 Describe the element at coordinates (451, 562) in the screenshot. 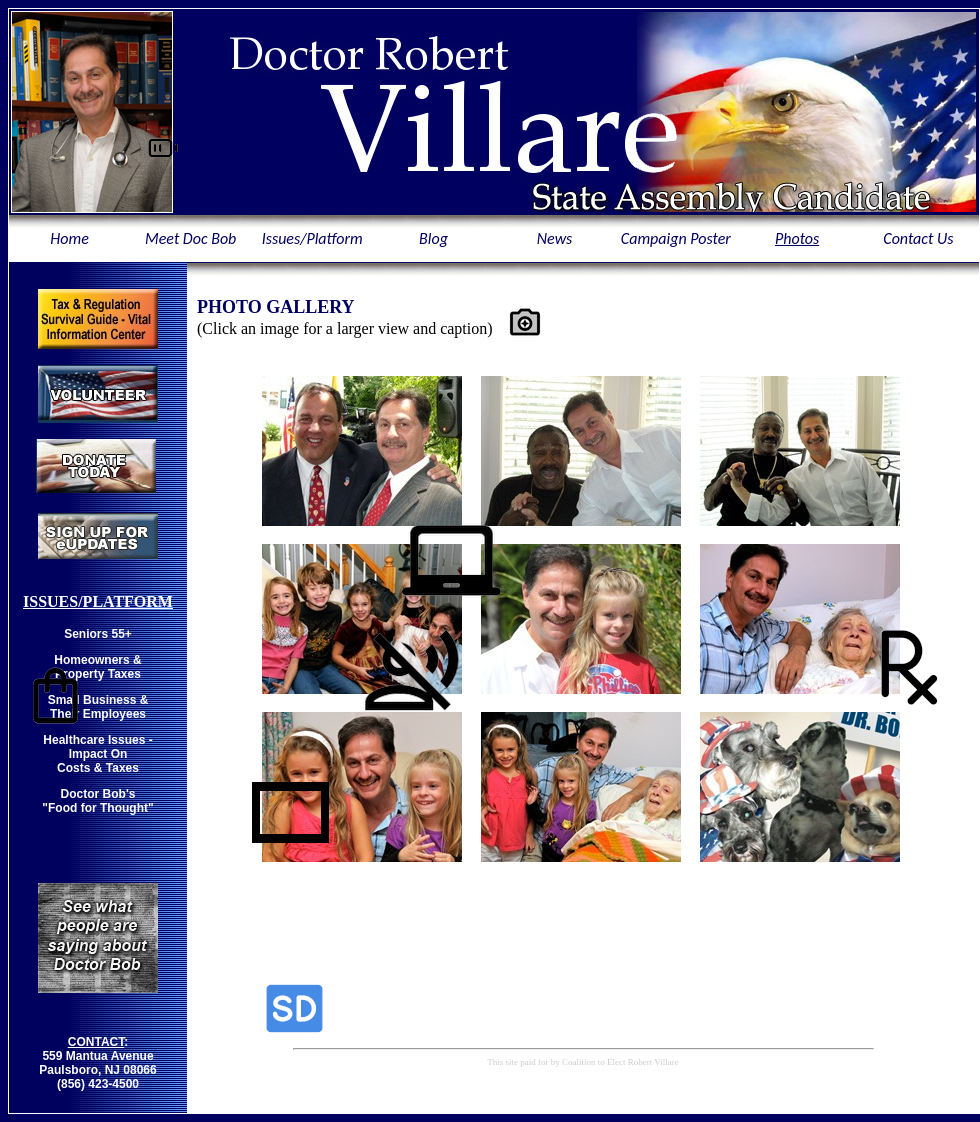

I see `access chromebook or laptop settings` at that location.